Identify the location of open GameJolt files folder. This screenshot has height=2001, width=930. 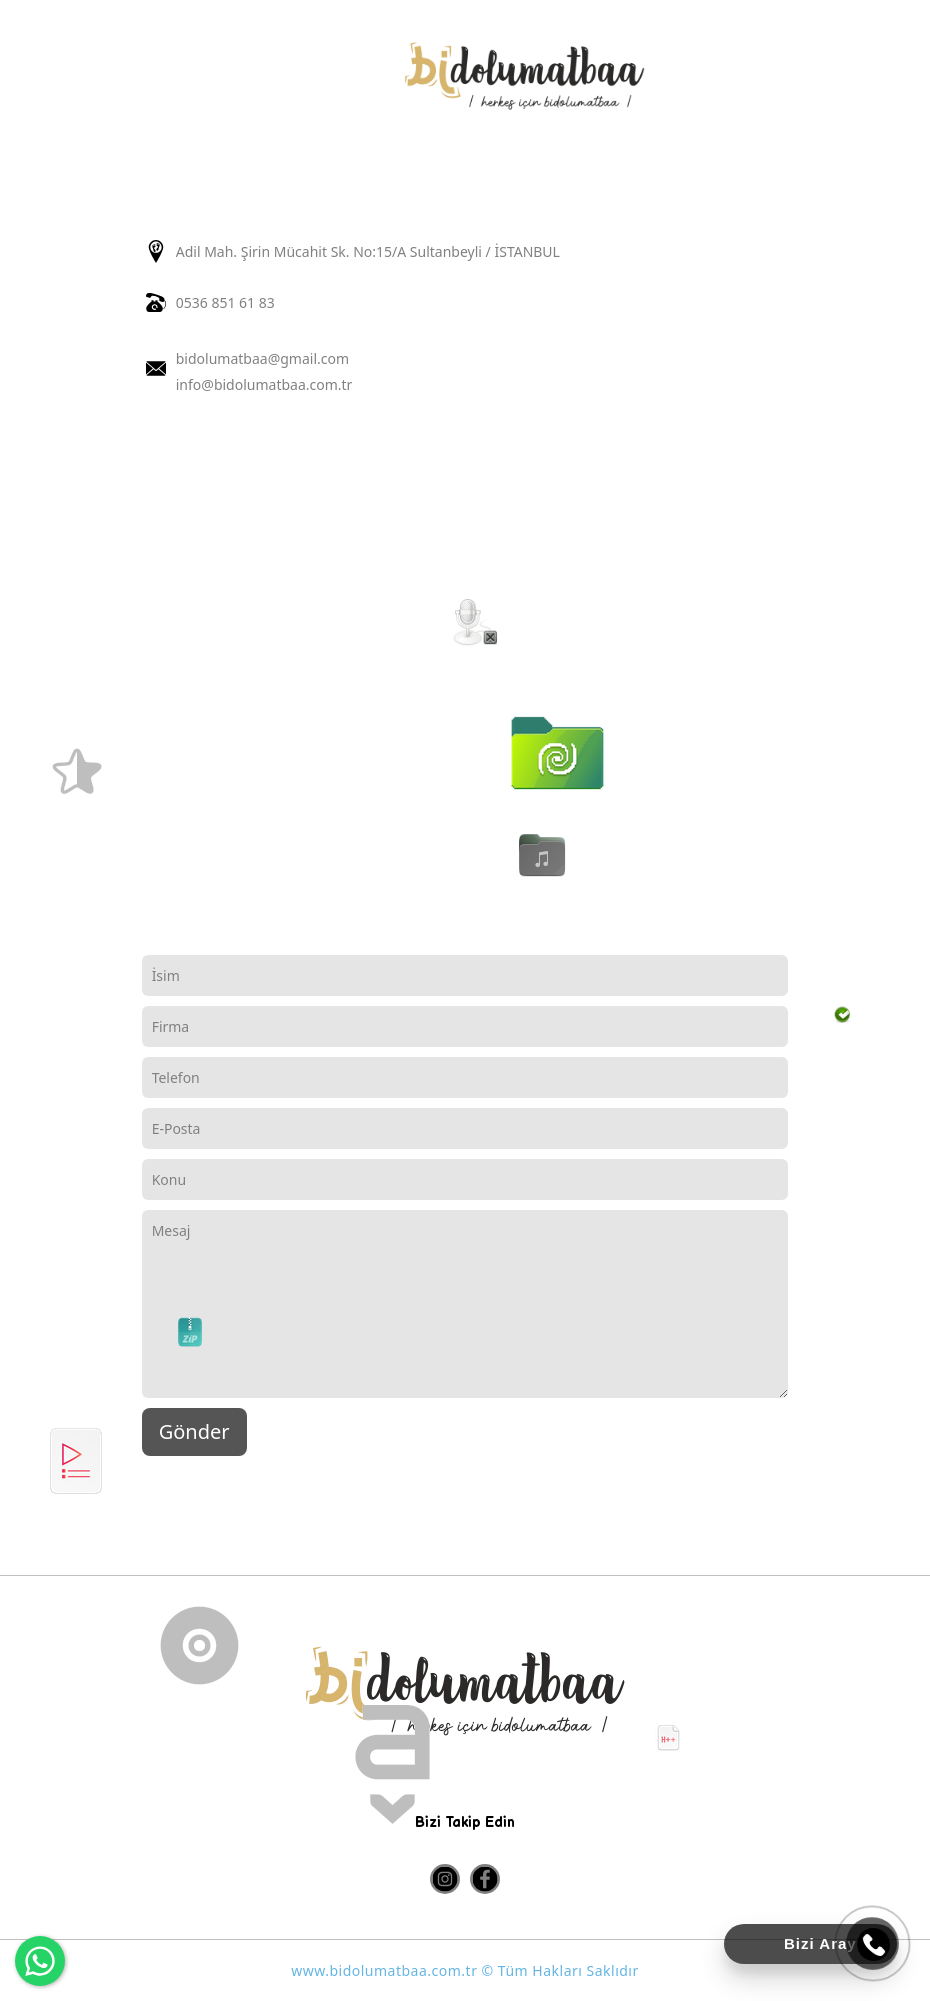
(557, 755).